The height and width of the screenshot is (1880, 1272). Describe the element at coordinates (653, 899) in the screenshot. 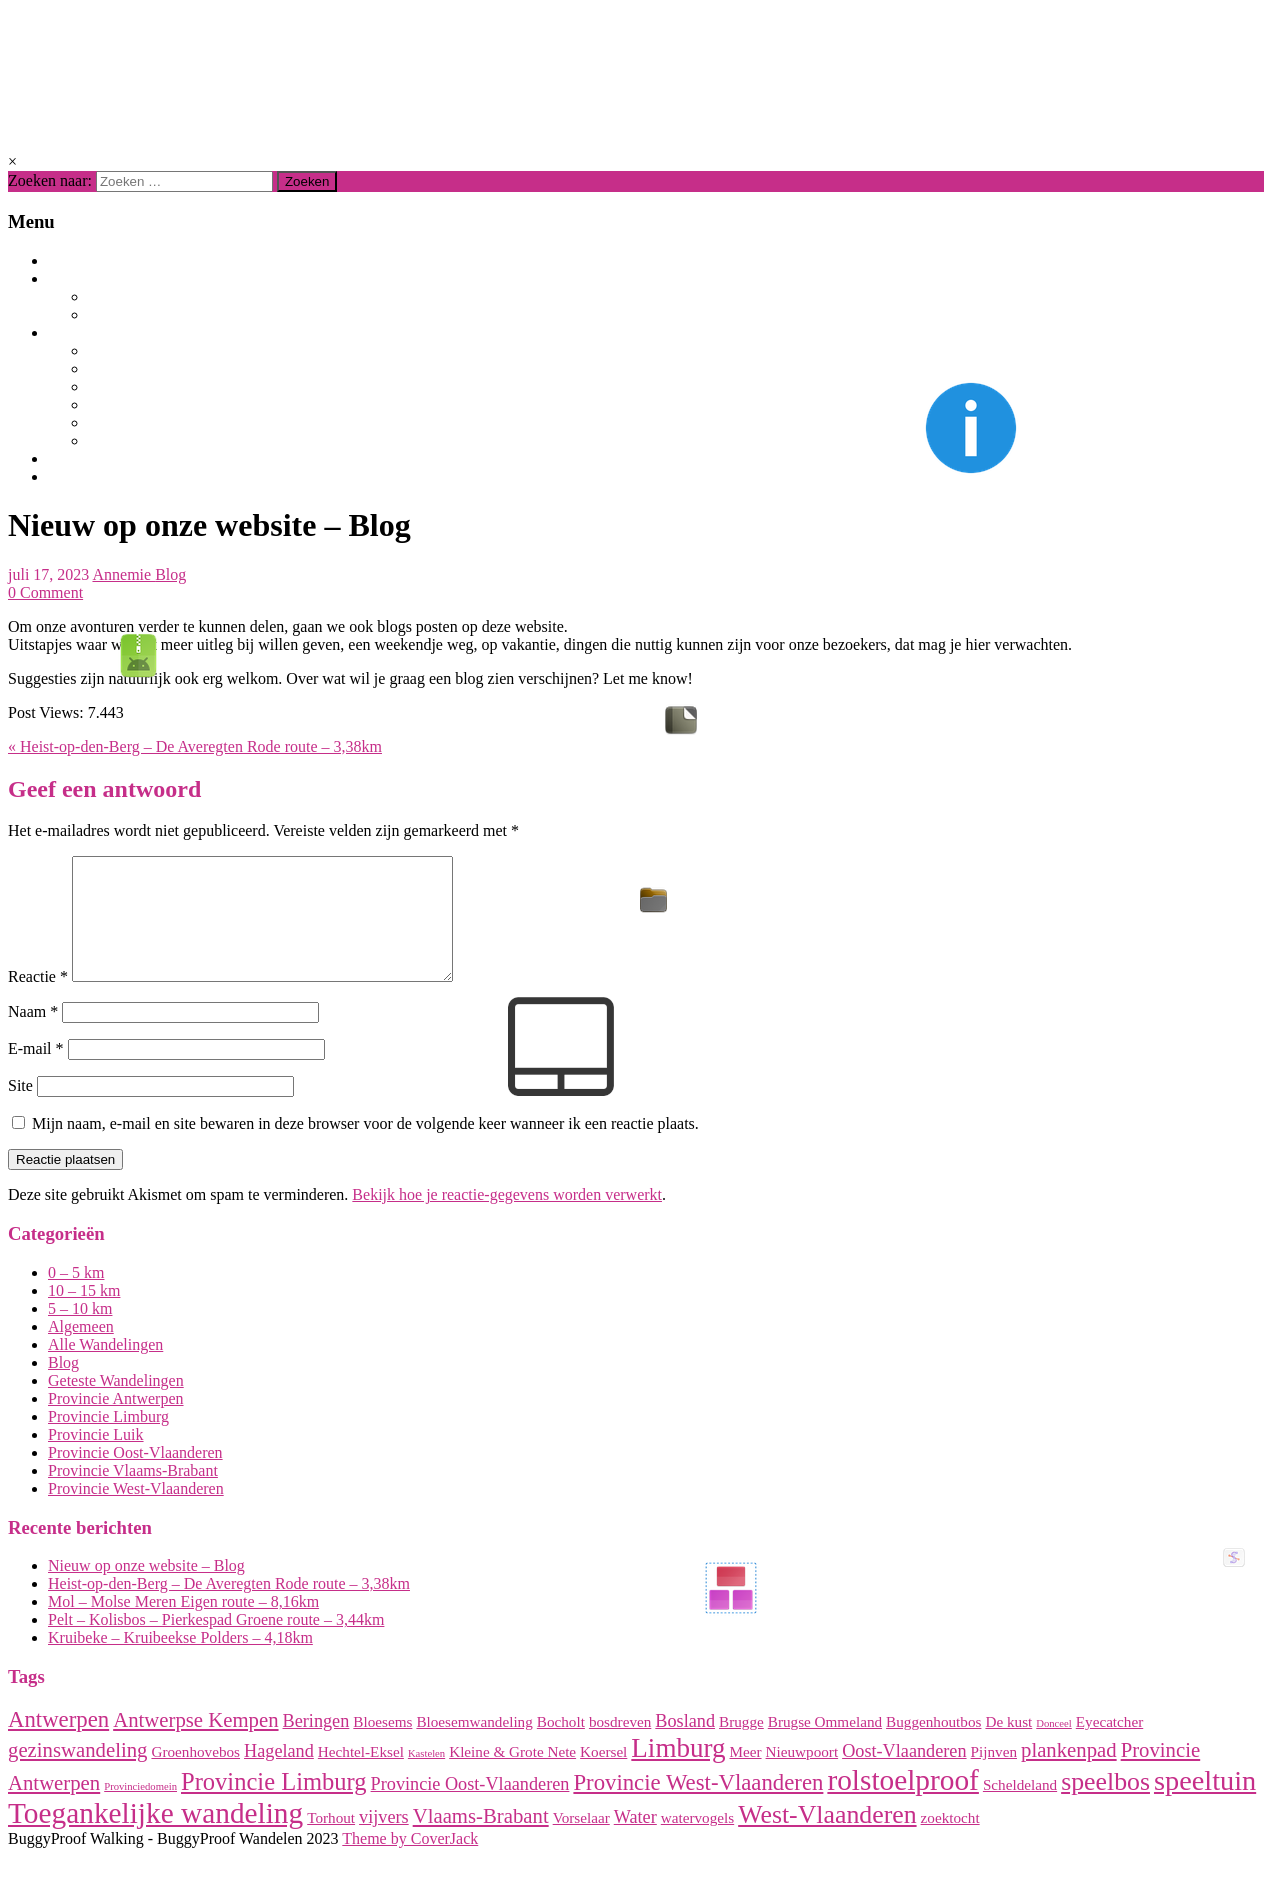

I see `indicates an open or currently accessed folder` at that location.